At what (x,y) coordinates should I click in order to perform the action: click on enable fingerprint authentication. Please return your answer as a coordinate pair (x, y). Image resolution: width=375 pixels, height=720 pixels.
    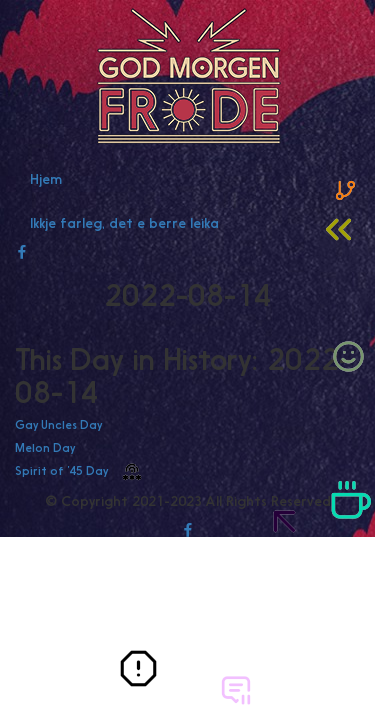
    Looking at the image, I should click on (132, 471).